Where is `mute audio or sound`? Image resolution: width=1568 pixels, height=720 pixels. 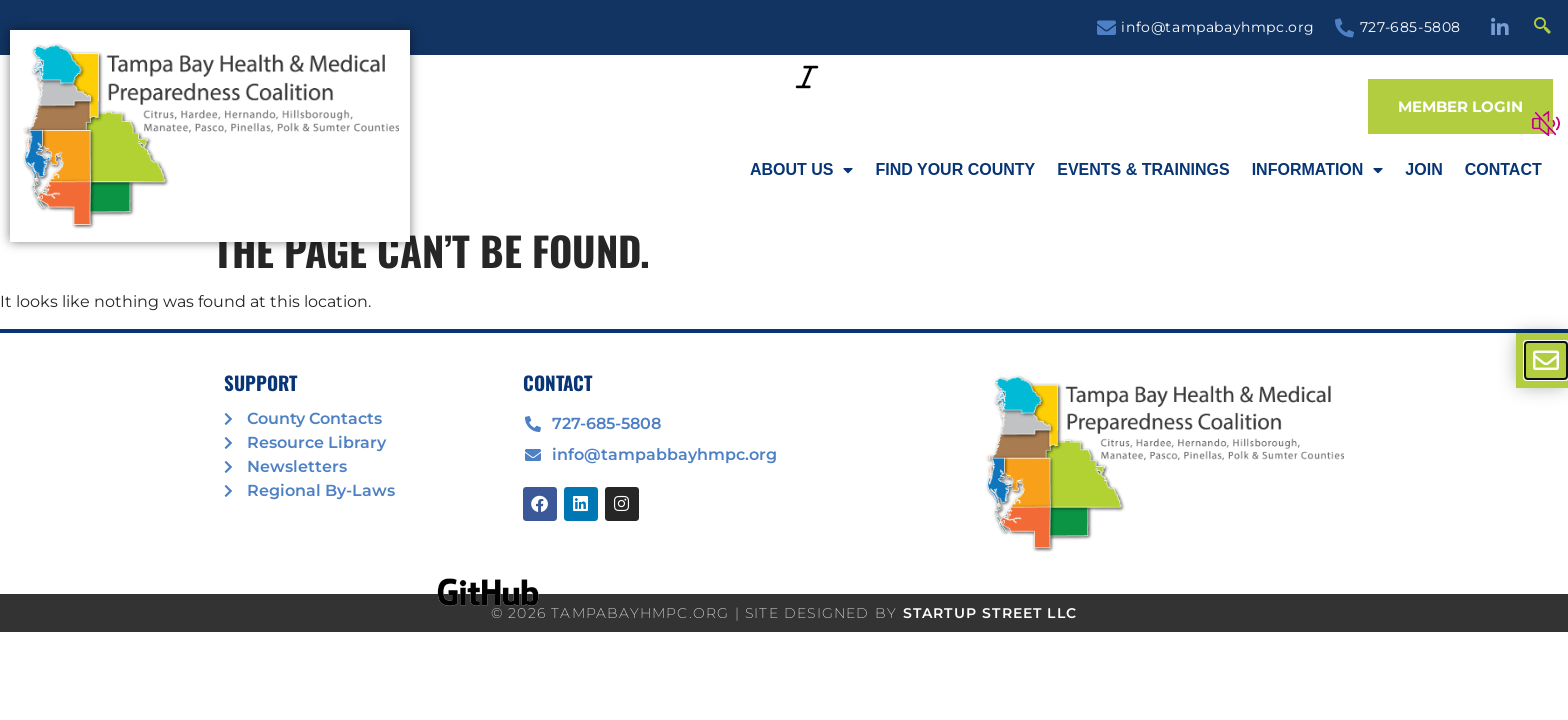 mute audio or sound is located at coordinates (1545, 123).